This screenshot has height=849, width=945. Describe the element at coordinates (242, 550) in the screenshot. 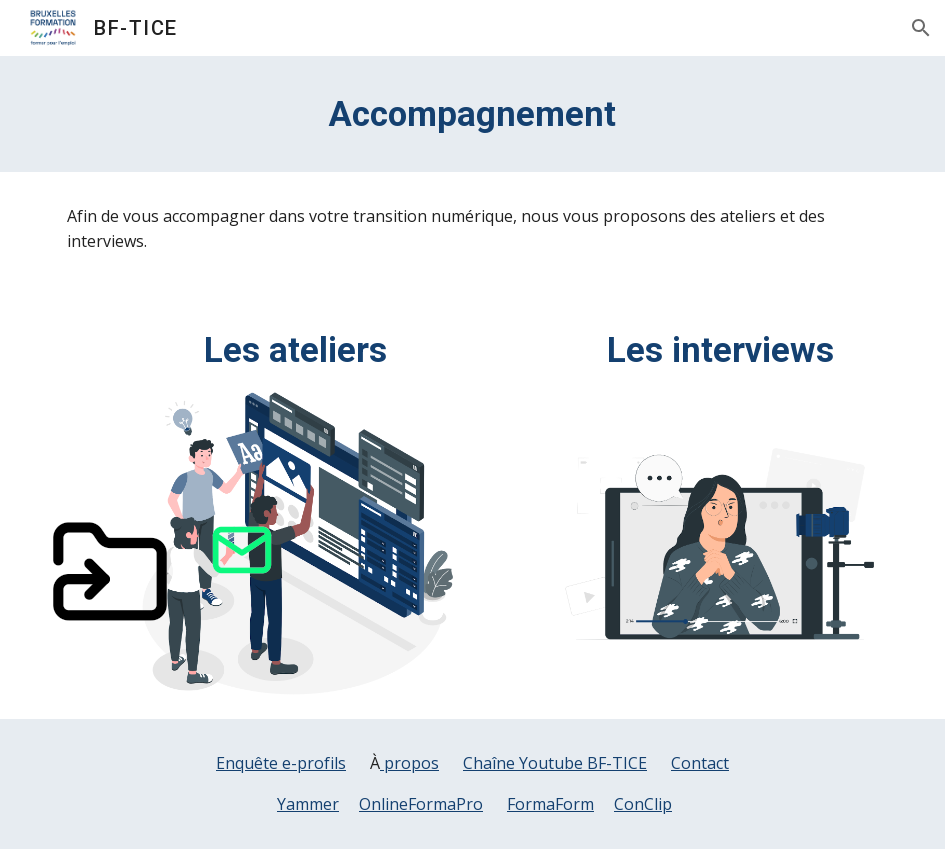

I see `open your email inbox` at that location.